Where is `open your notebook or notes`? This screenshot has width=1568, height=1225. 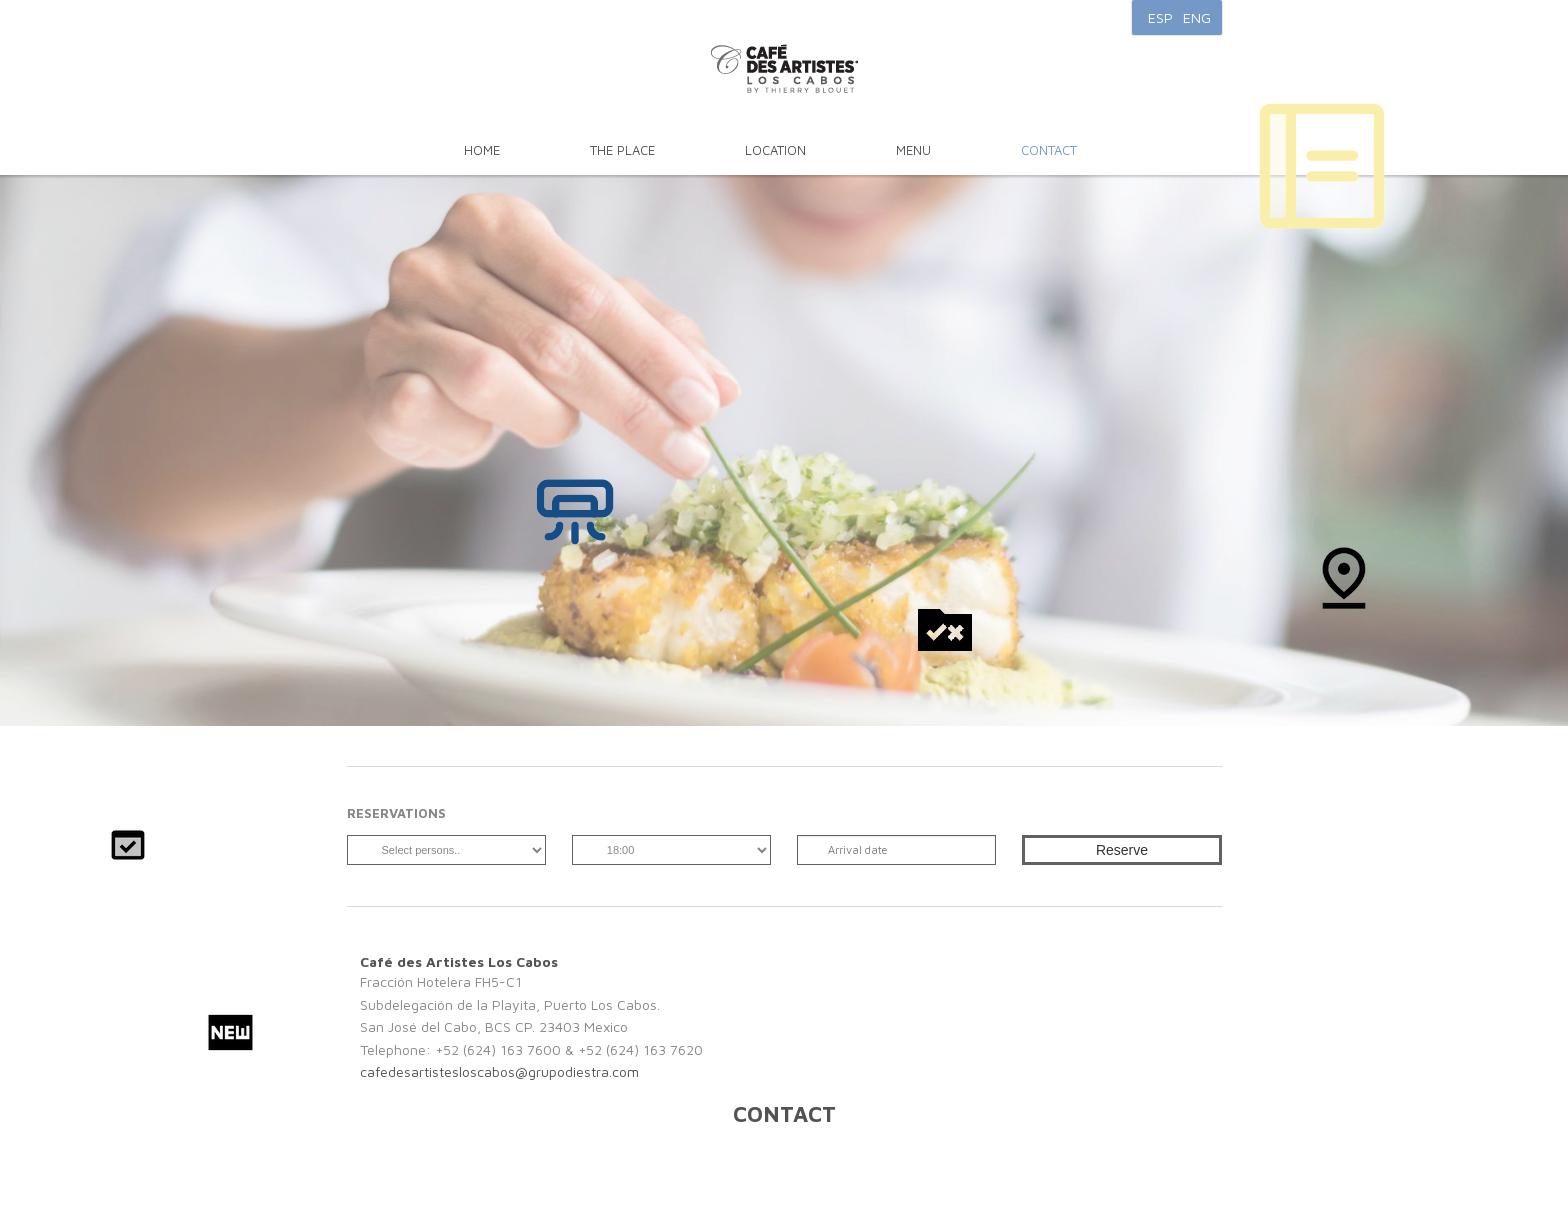 open your notebook or notes is located at coordinates (1322, 166).